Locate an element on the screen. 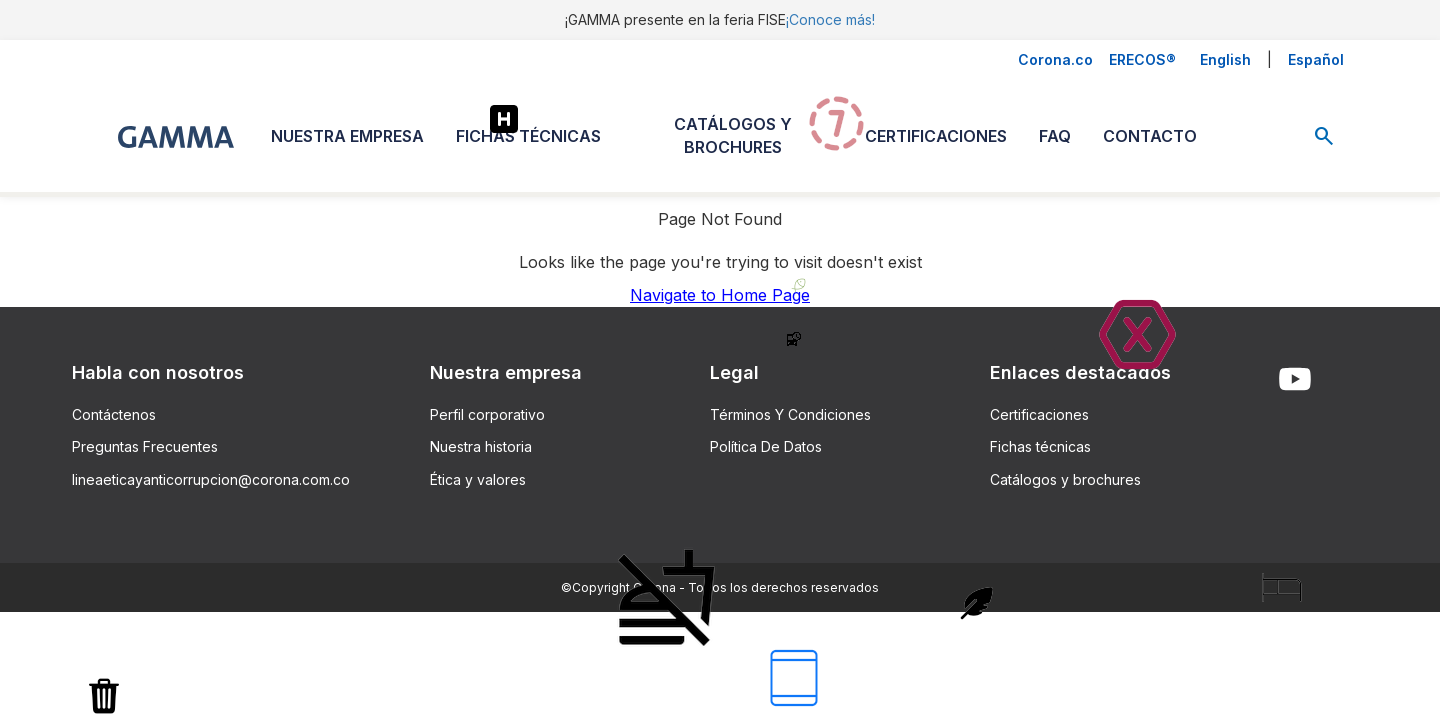  compose a new message or note is located at coordinates (976, 603).